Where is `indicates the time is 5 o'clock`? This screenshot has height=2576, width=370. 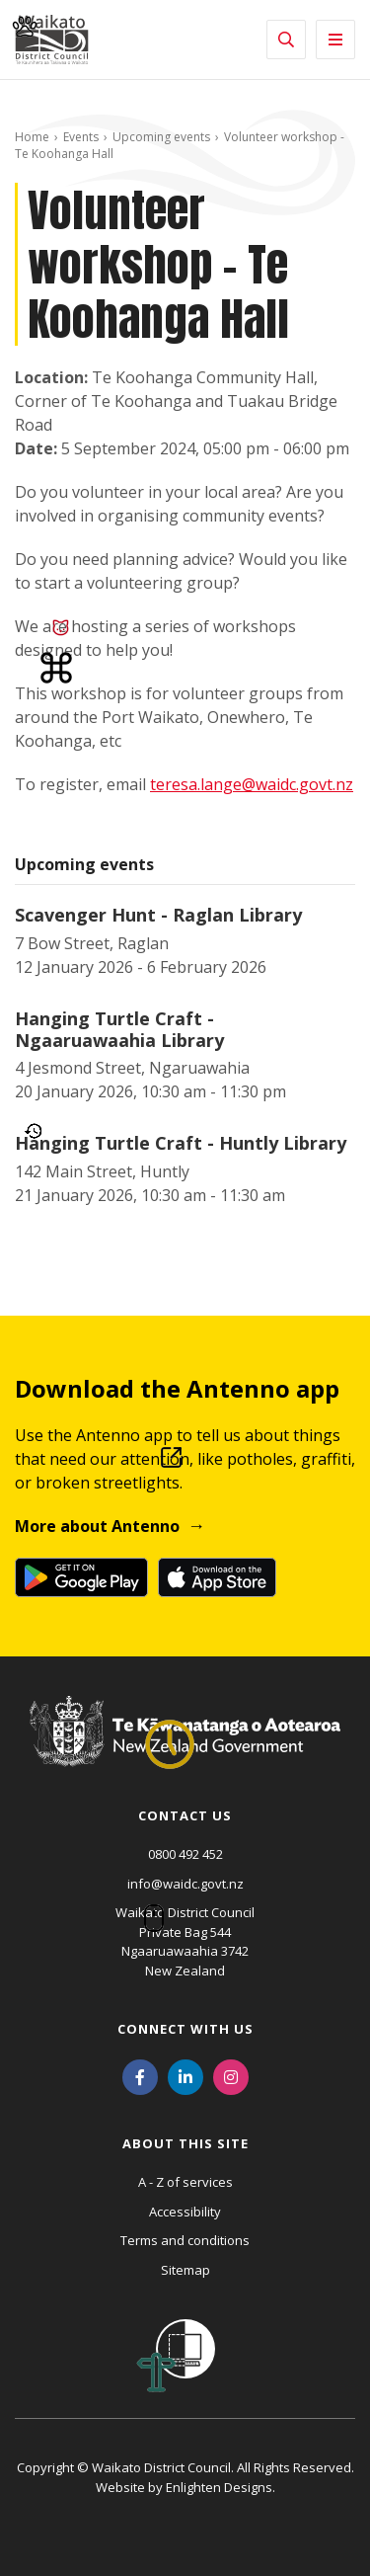
indicates the time is 5 o'clock is located at coordinates (170, 1744).